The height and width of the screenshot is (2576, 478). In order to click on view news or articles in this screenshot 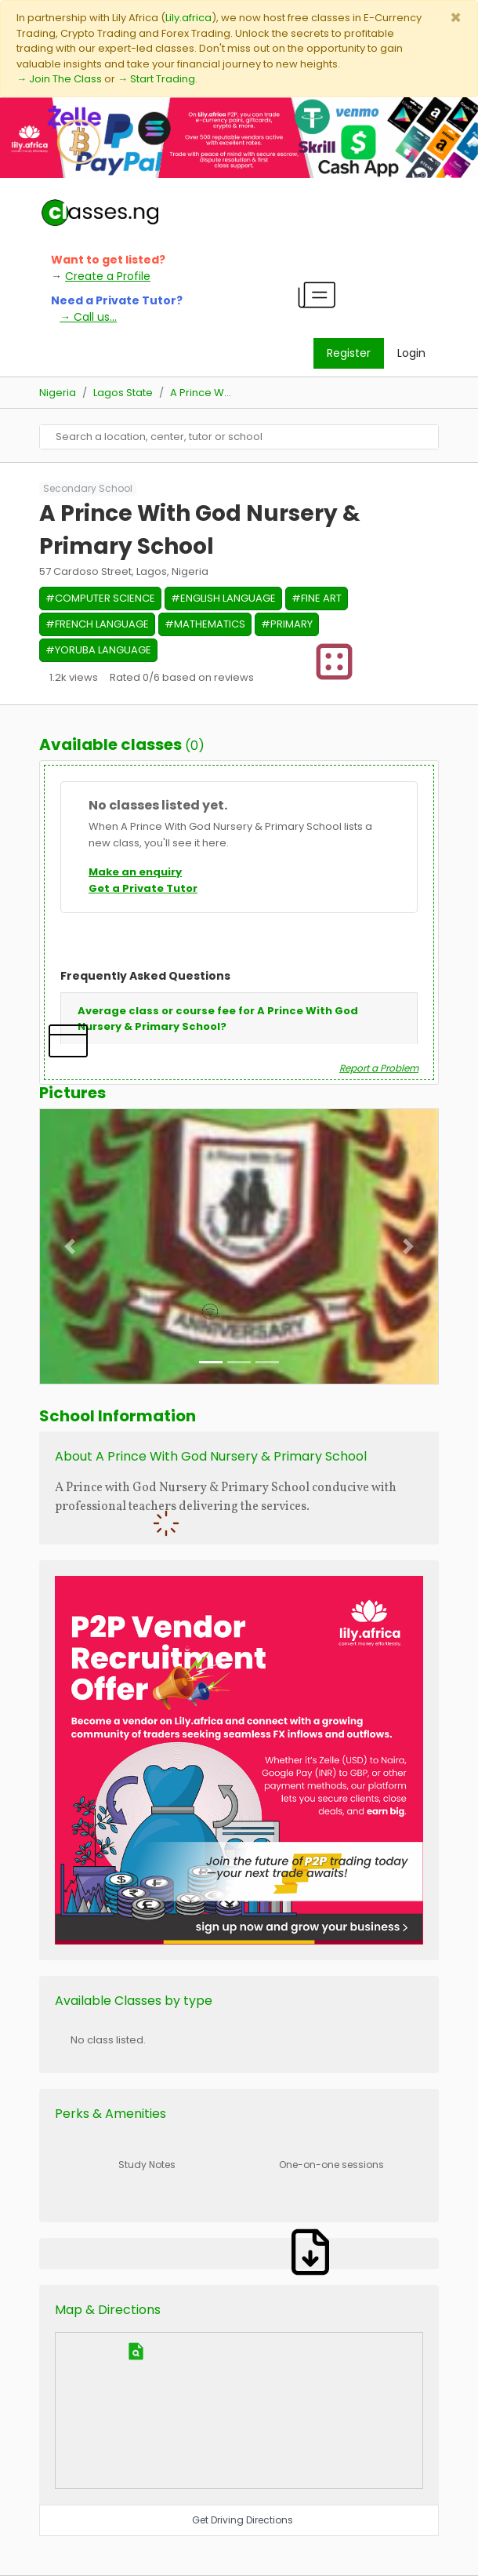, I will do `click(318, 295)`.